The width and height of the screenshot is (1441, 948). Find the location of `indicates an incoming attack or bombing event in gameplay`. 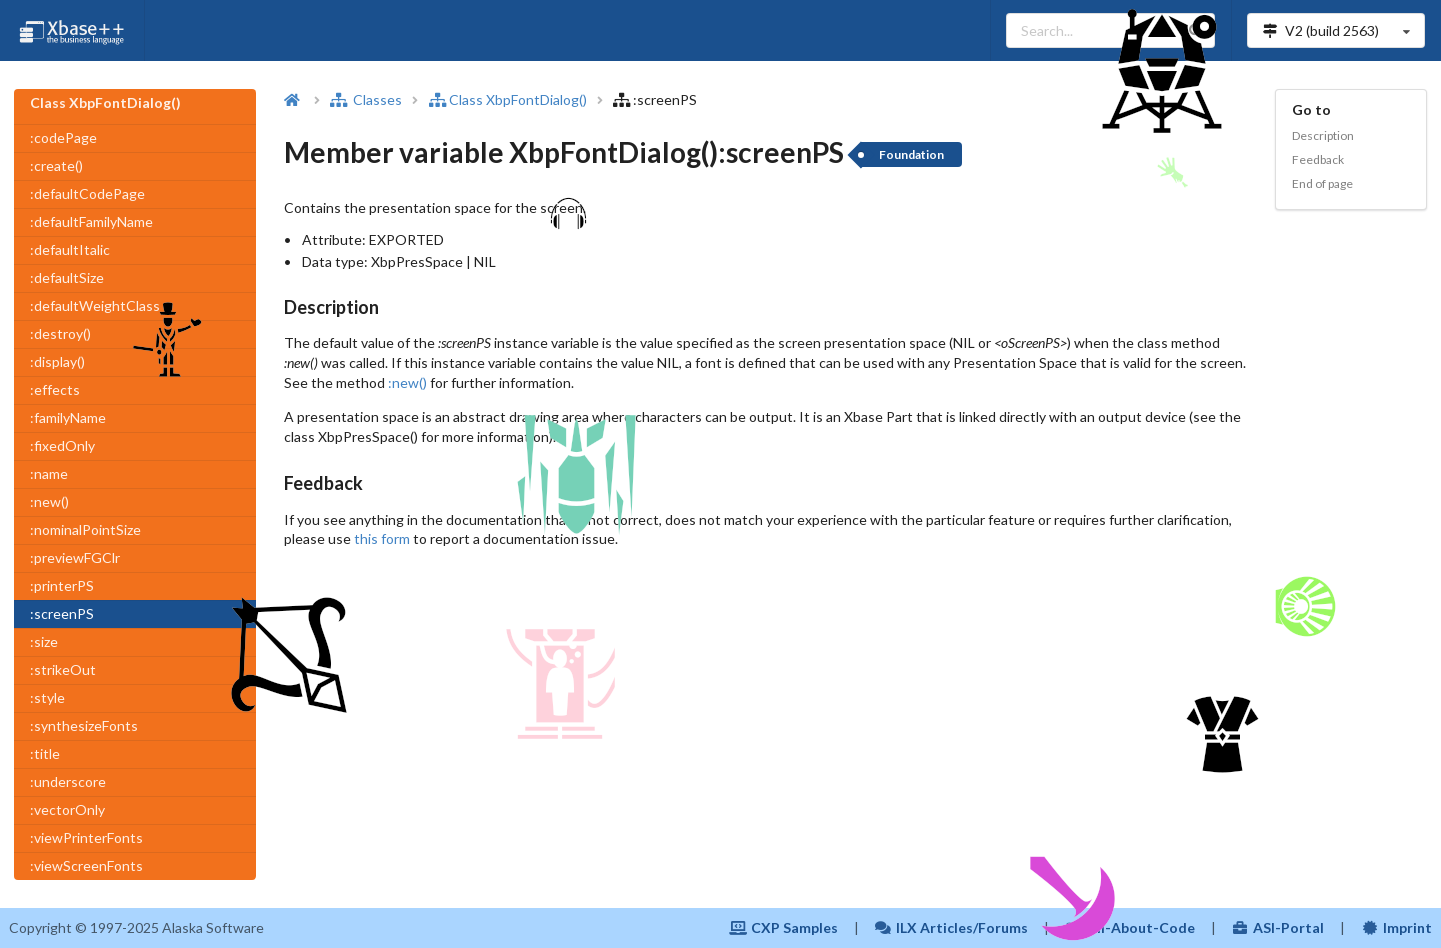

indicates an incoming attack or bombing event in gameplay is located at coordinates (576, 475).